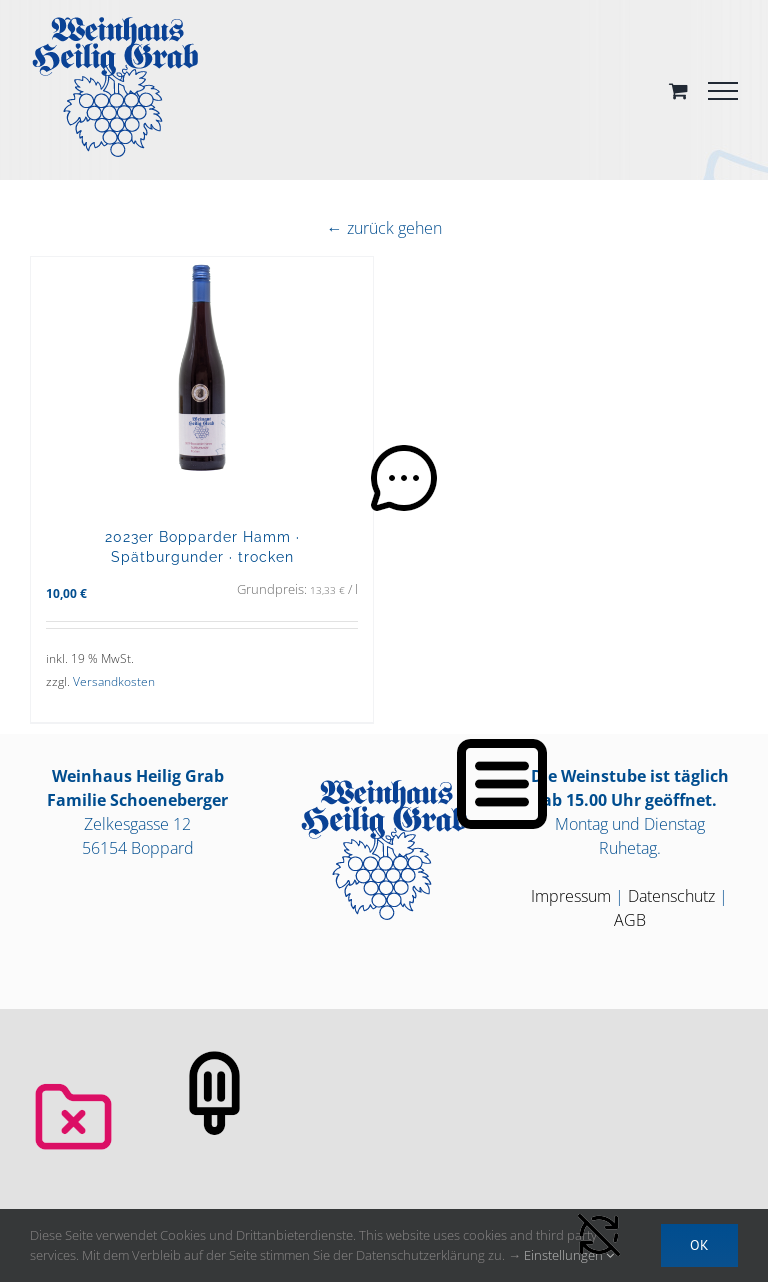  I want to click on open chat or messaging, so click(404, 478).